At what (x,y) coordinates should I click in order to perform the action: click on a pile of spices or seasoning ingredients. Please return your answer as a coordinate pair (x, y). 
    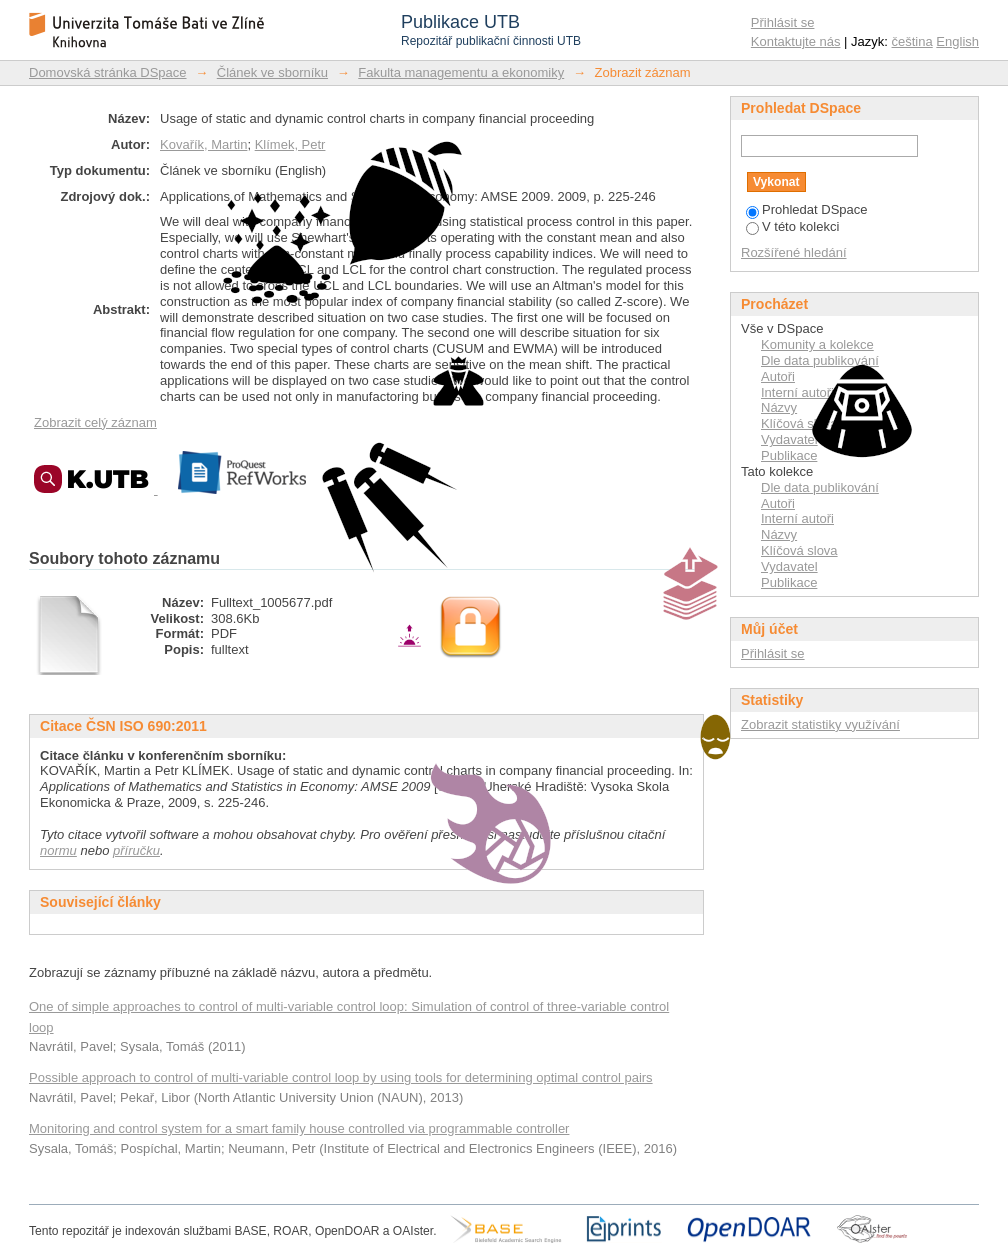
    Looking at the image, I should click on (277, 248).